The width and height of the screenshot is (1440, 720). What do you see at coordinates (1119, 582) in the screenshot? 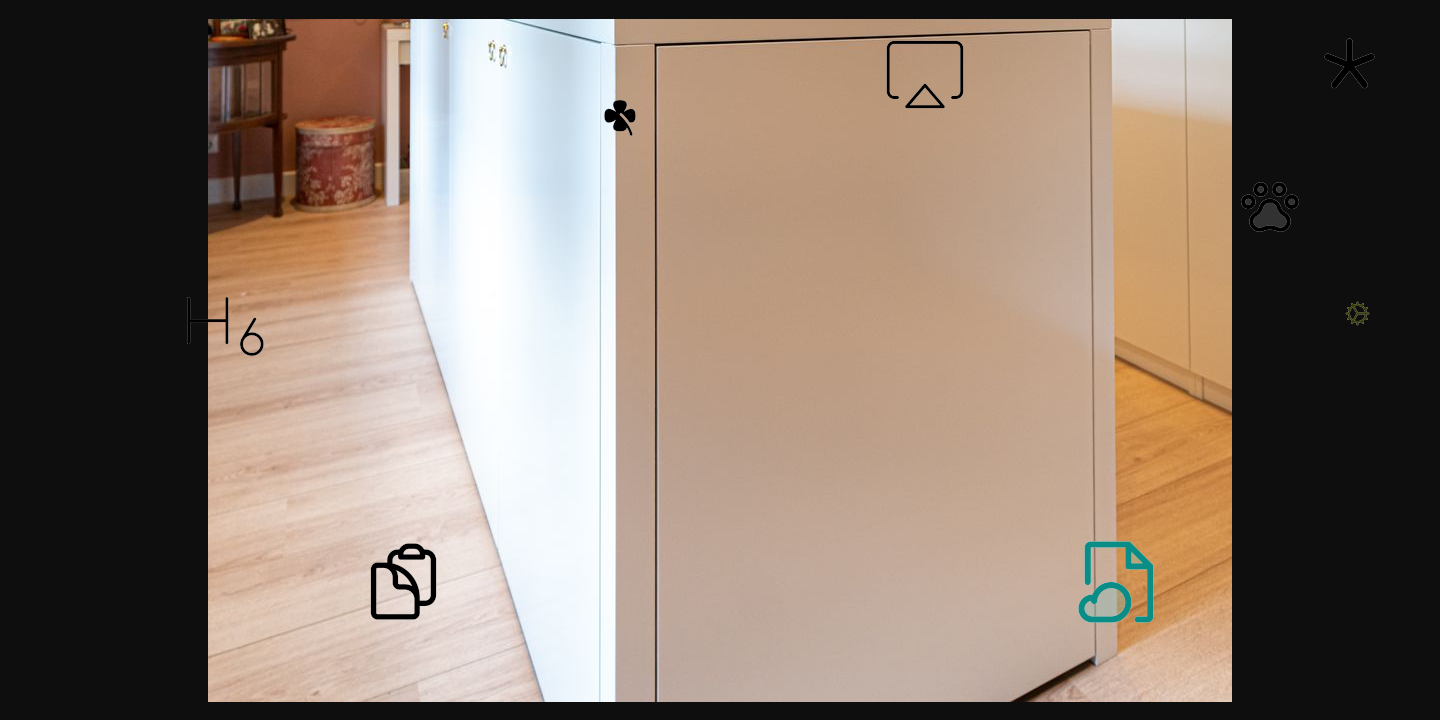
I see `access cloud-stored files` at bounding box center [1119, 582].